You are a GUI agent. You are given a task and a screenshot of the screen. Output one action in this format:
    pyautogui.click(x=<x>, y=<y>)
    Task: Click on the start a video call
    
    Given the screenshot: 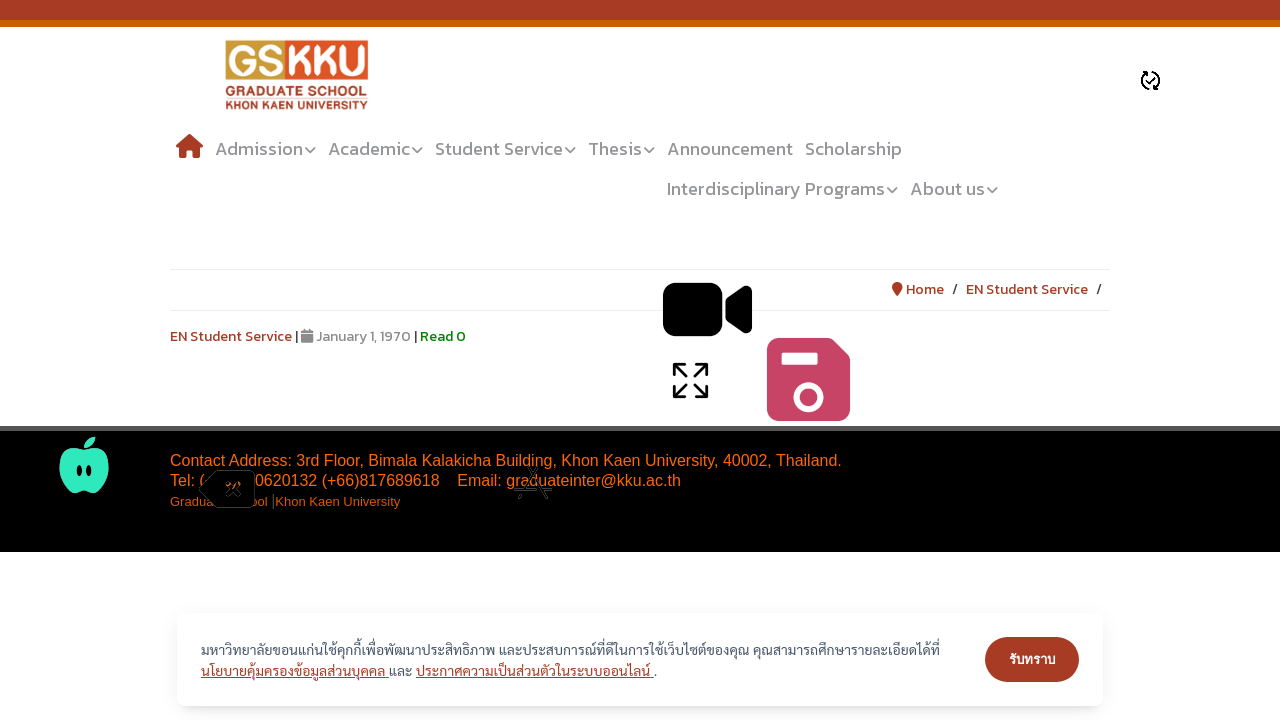 What is the action you would take?
    pyautogui.click(x=707, y=309)
    